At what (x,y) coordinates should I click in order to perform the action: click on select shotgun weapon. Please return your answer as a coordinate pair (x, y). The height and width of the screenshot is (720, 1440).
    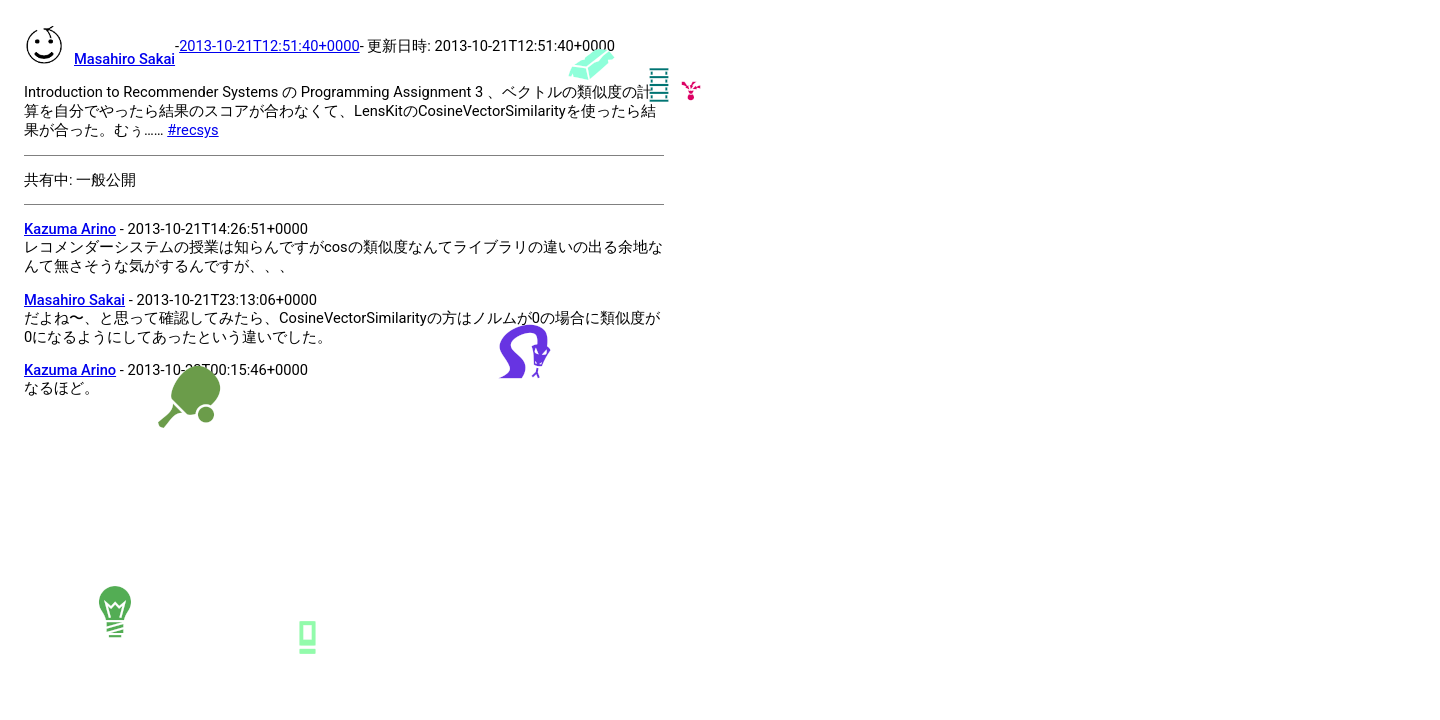
    Looking at the image, I should click on (307, 637).